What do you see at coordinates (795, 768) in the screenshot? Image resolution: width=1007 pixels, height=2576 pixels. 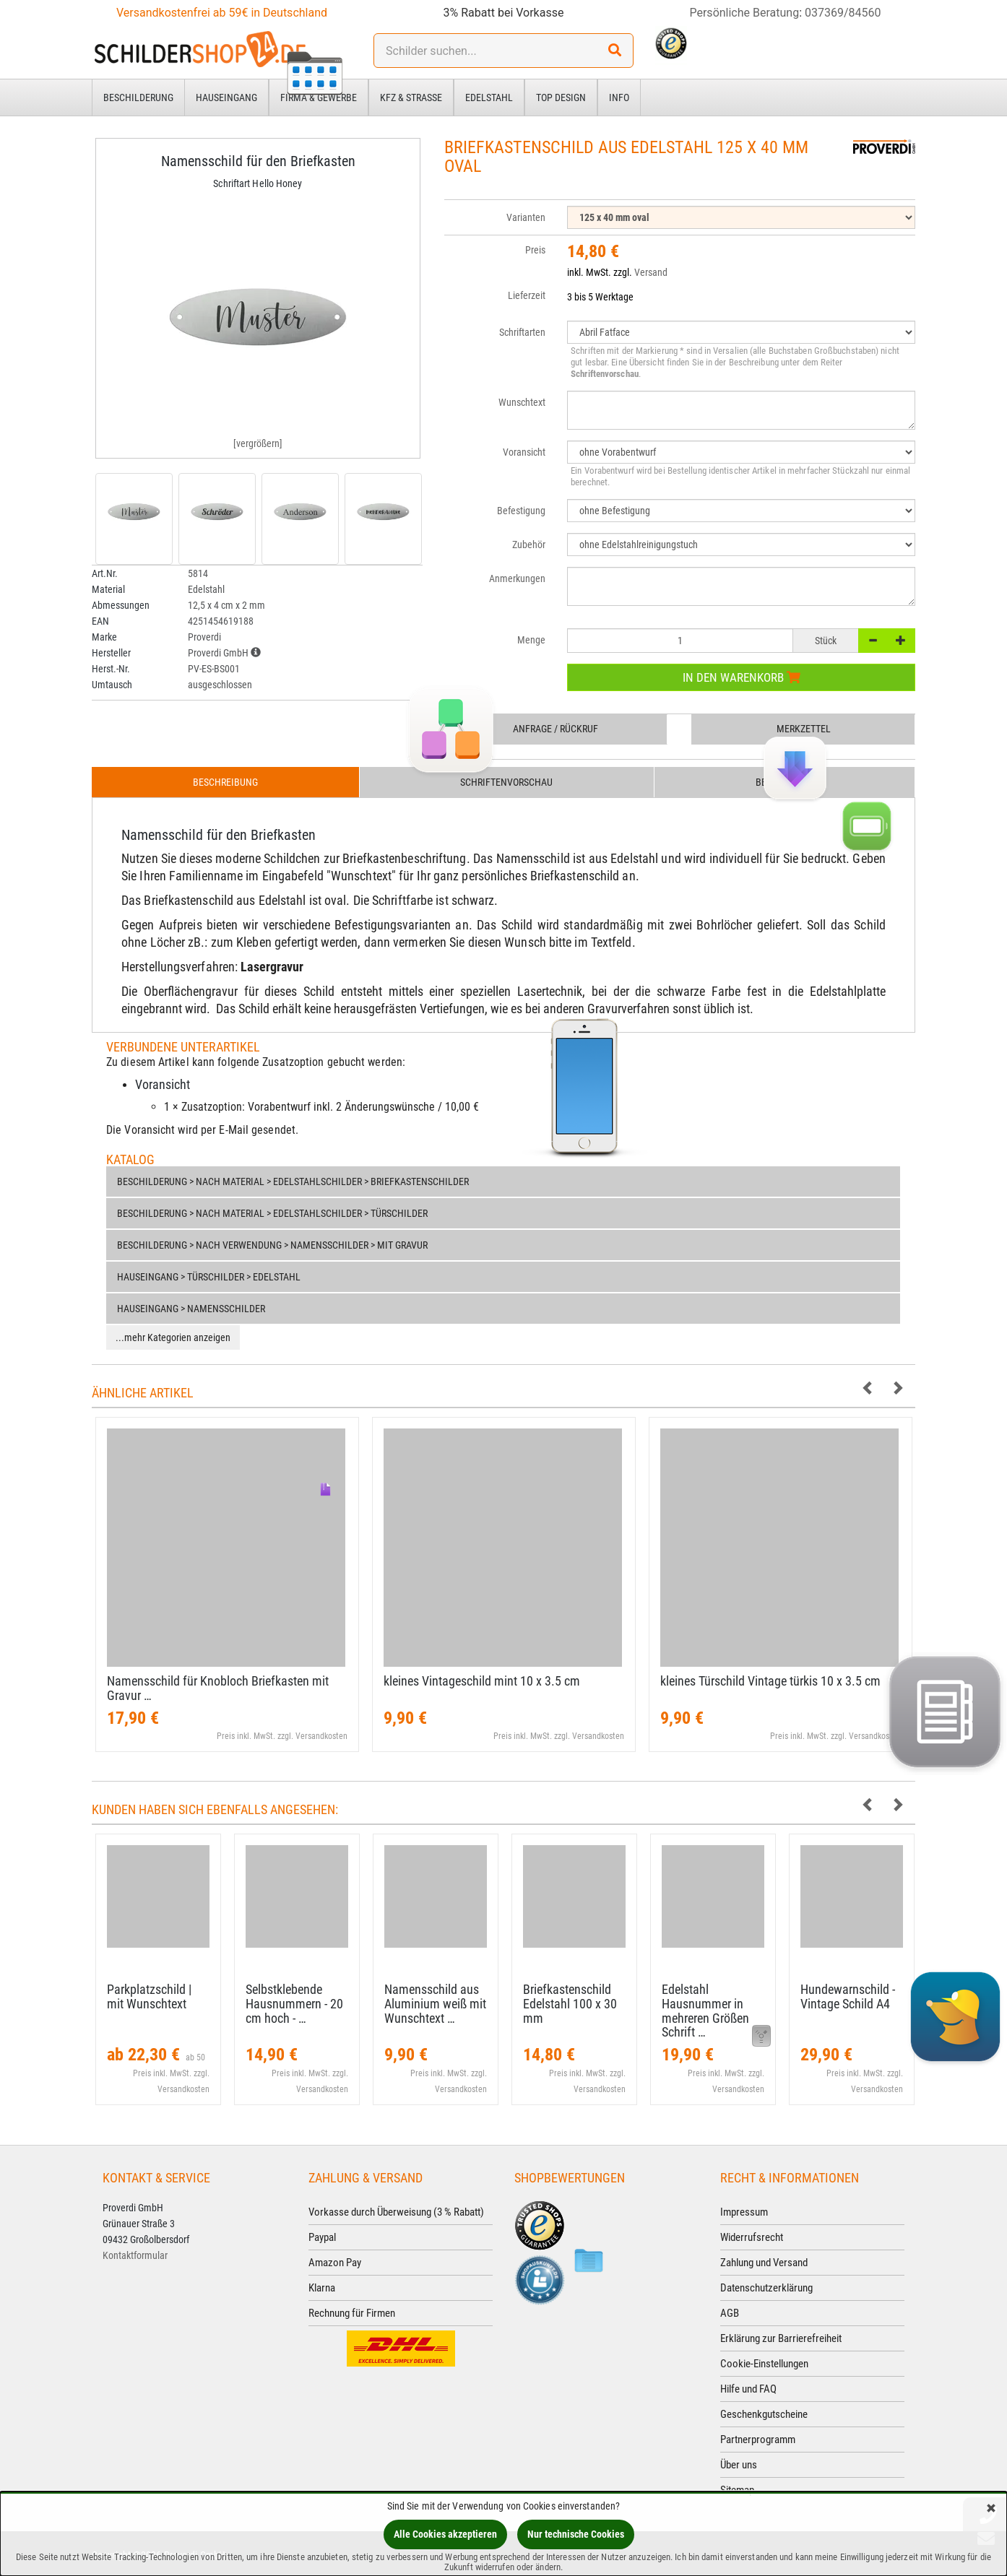 I see `open fragments download manager` at bounding box center [795, 768].